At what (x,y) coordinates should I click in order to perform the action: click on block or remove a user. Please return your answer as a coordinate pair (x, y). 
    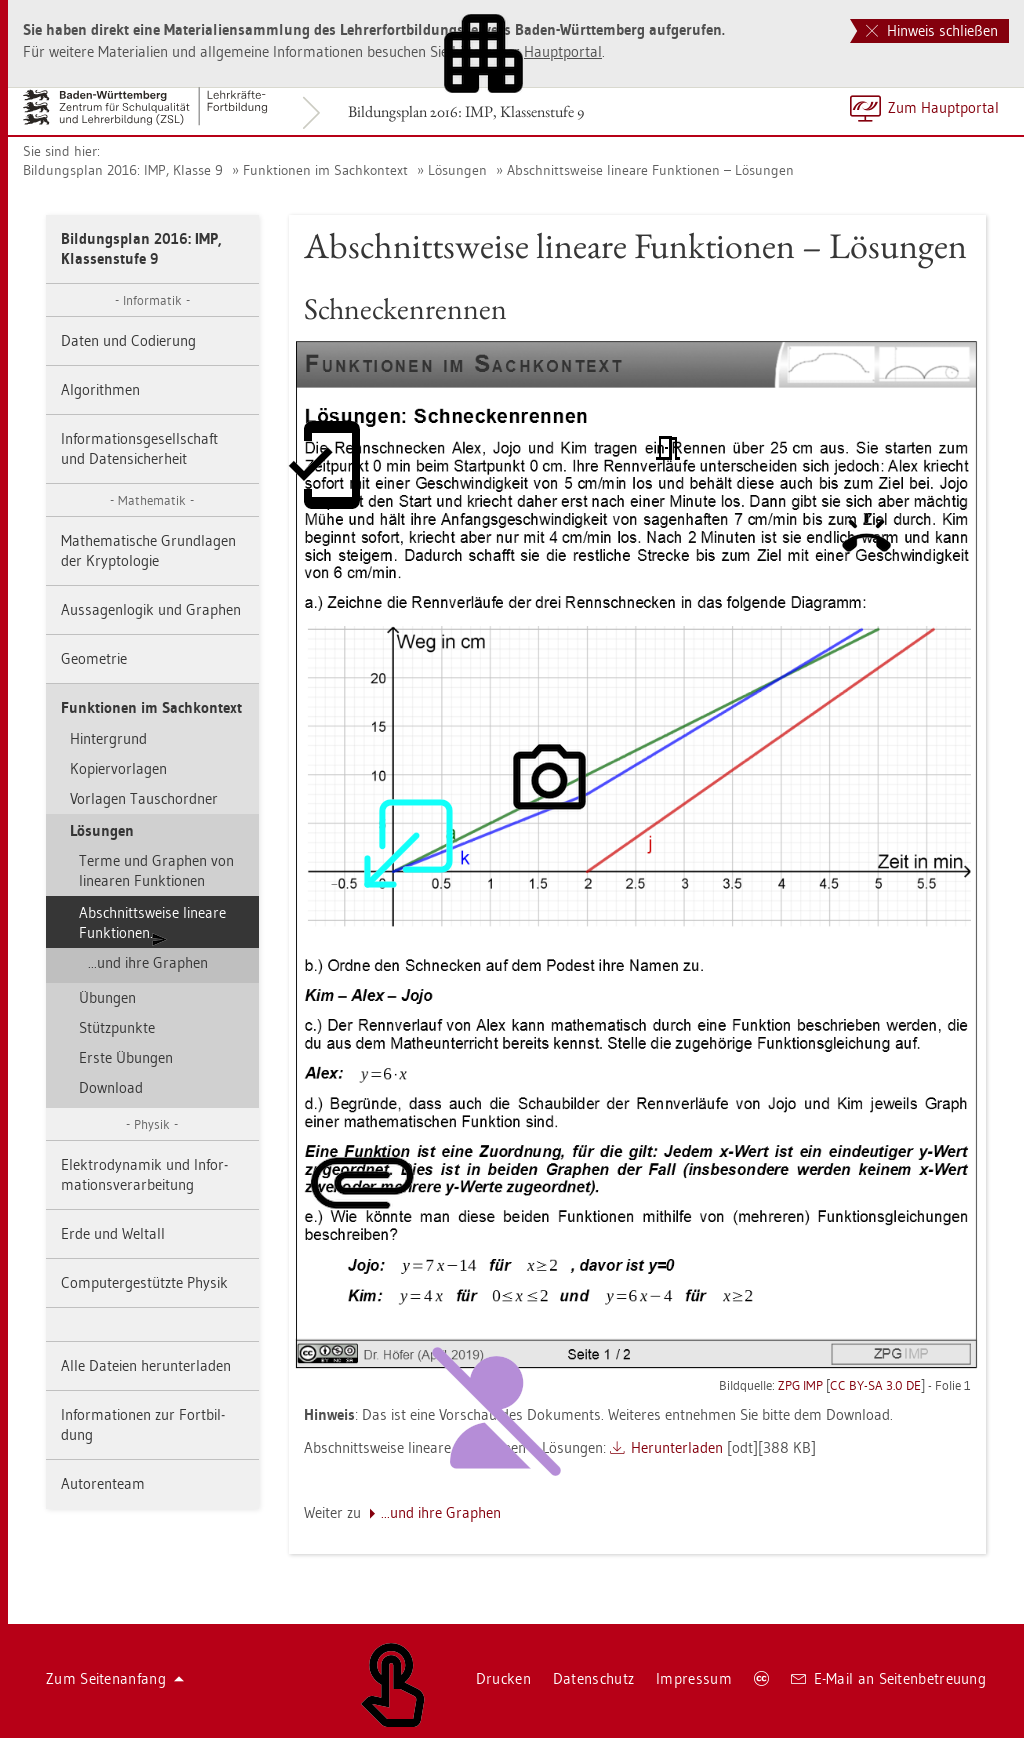
    Looking at the image, I should click on (496, 1411).